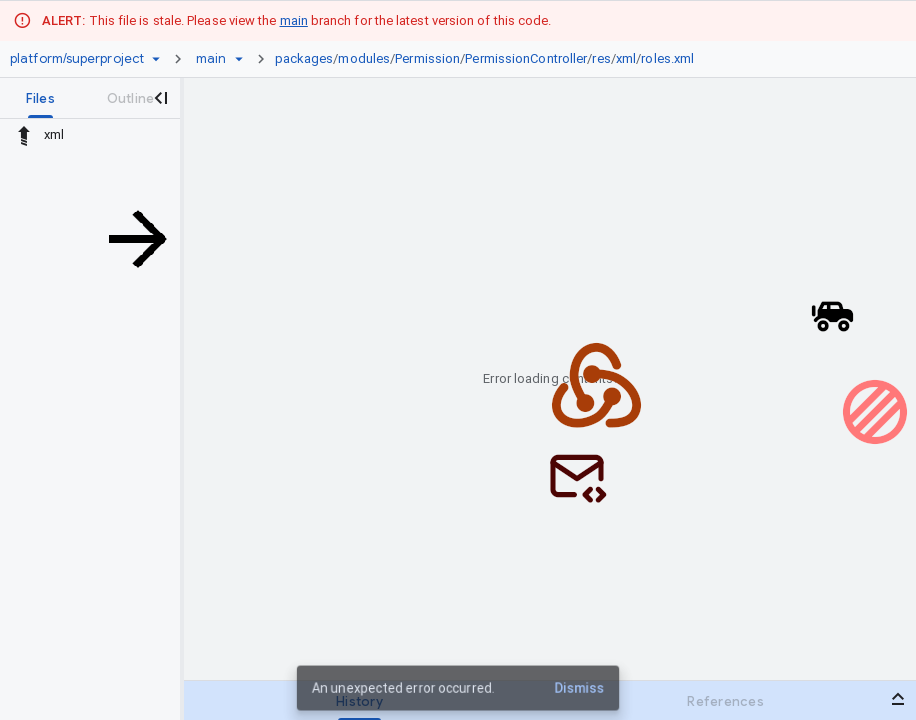  What do you see at coordinates (832, 316) in the screenshot?
I see `select SUV as vehicle type` at bounding box center [832, 316].